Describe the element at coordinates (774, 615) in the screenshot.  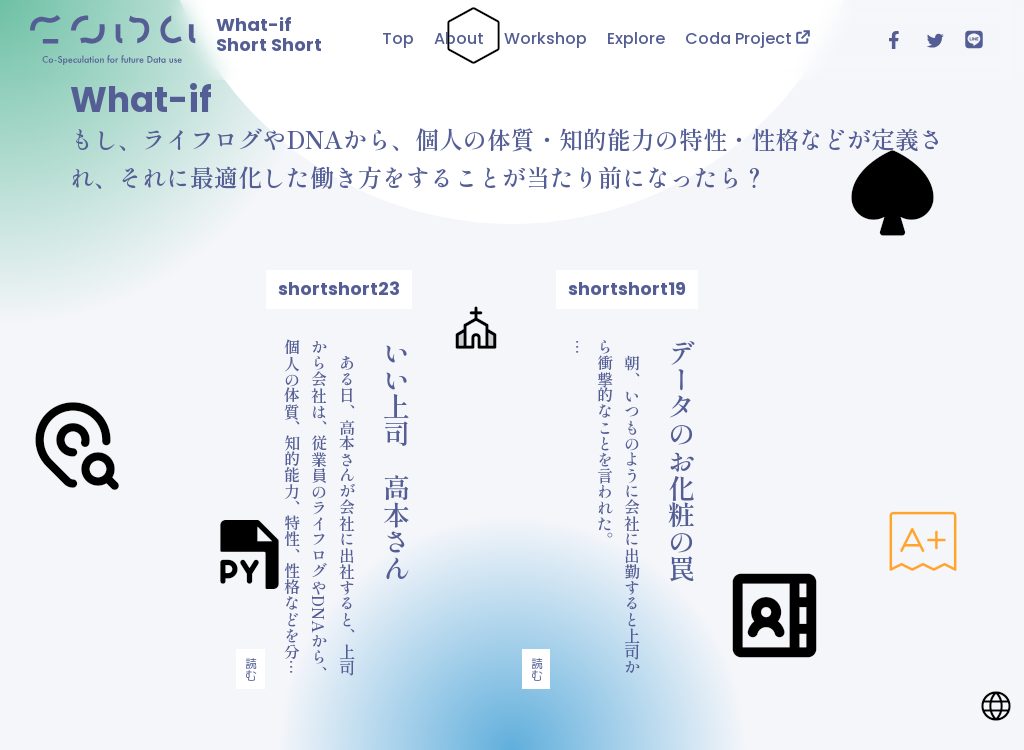
I see `open your contacts or address book` at that location.